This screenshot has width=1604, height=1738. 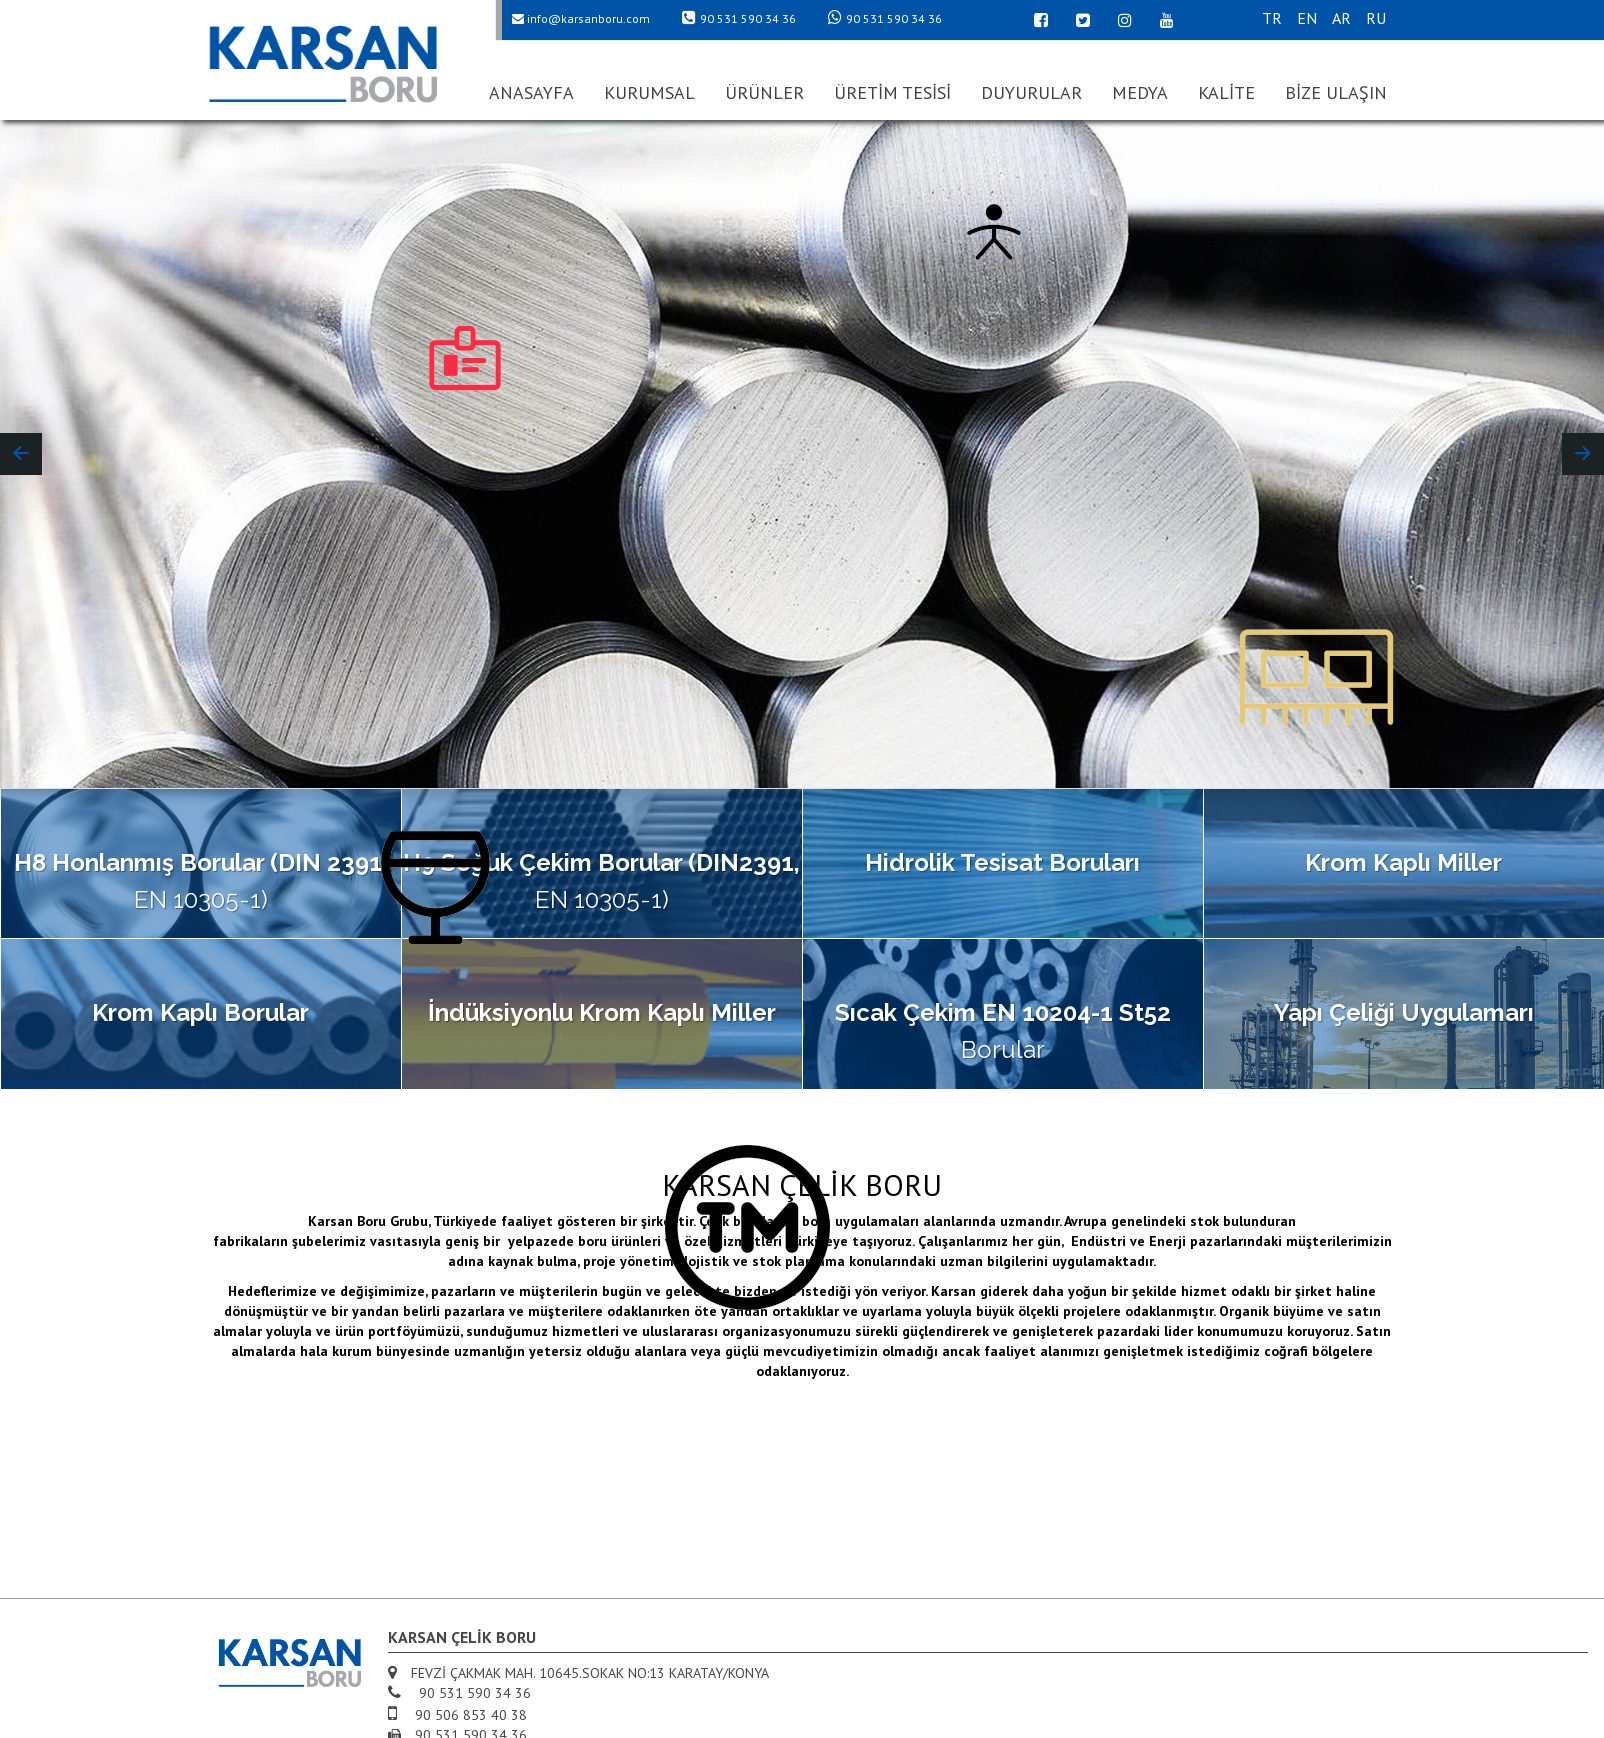 I want to click on browse wine or spirits menu, so click(x=435, y=885).